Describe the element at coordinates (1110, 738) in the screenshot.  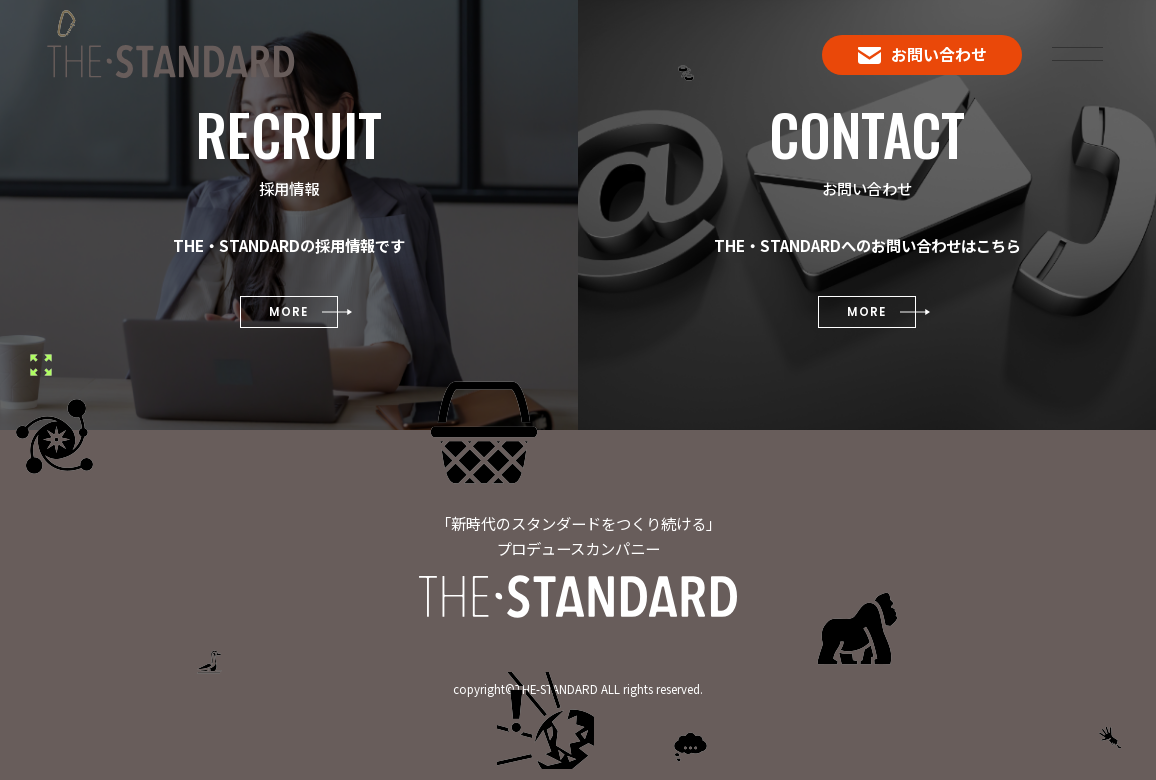
I see `indicates a defeated enemy or combat event in a game` at that location.